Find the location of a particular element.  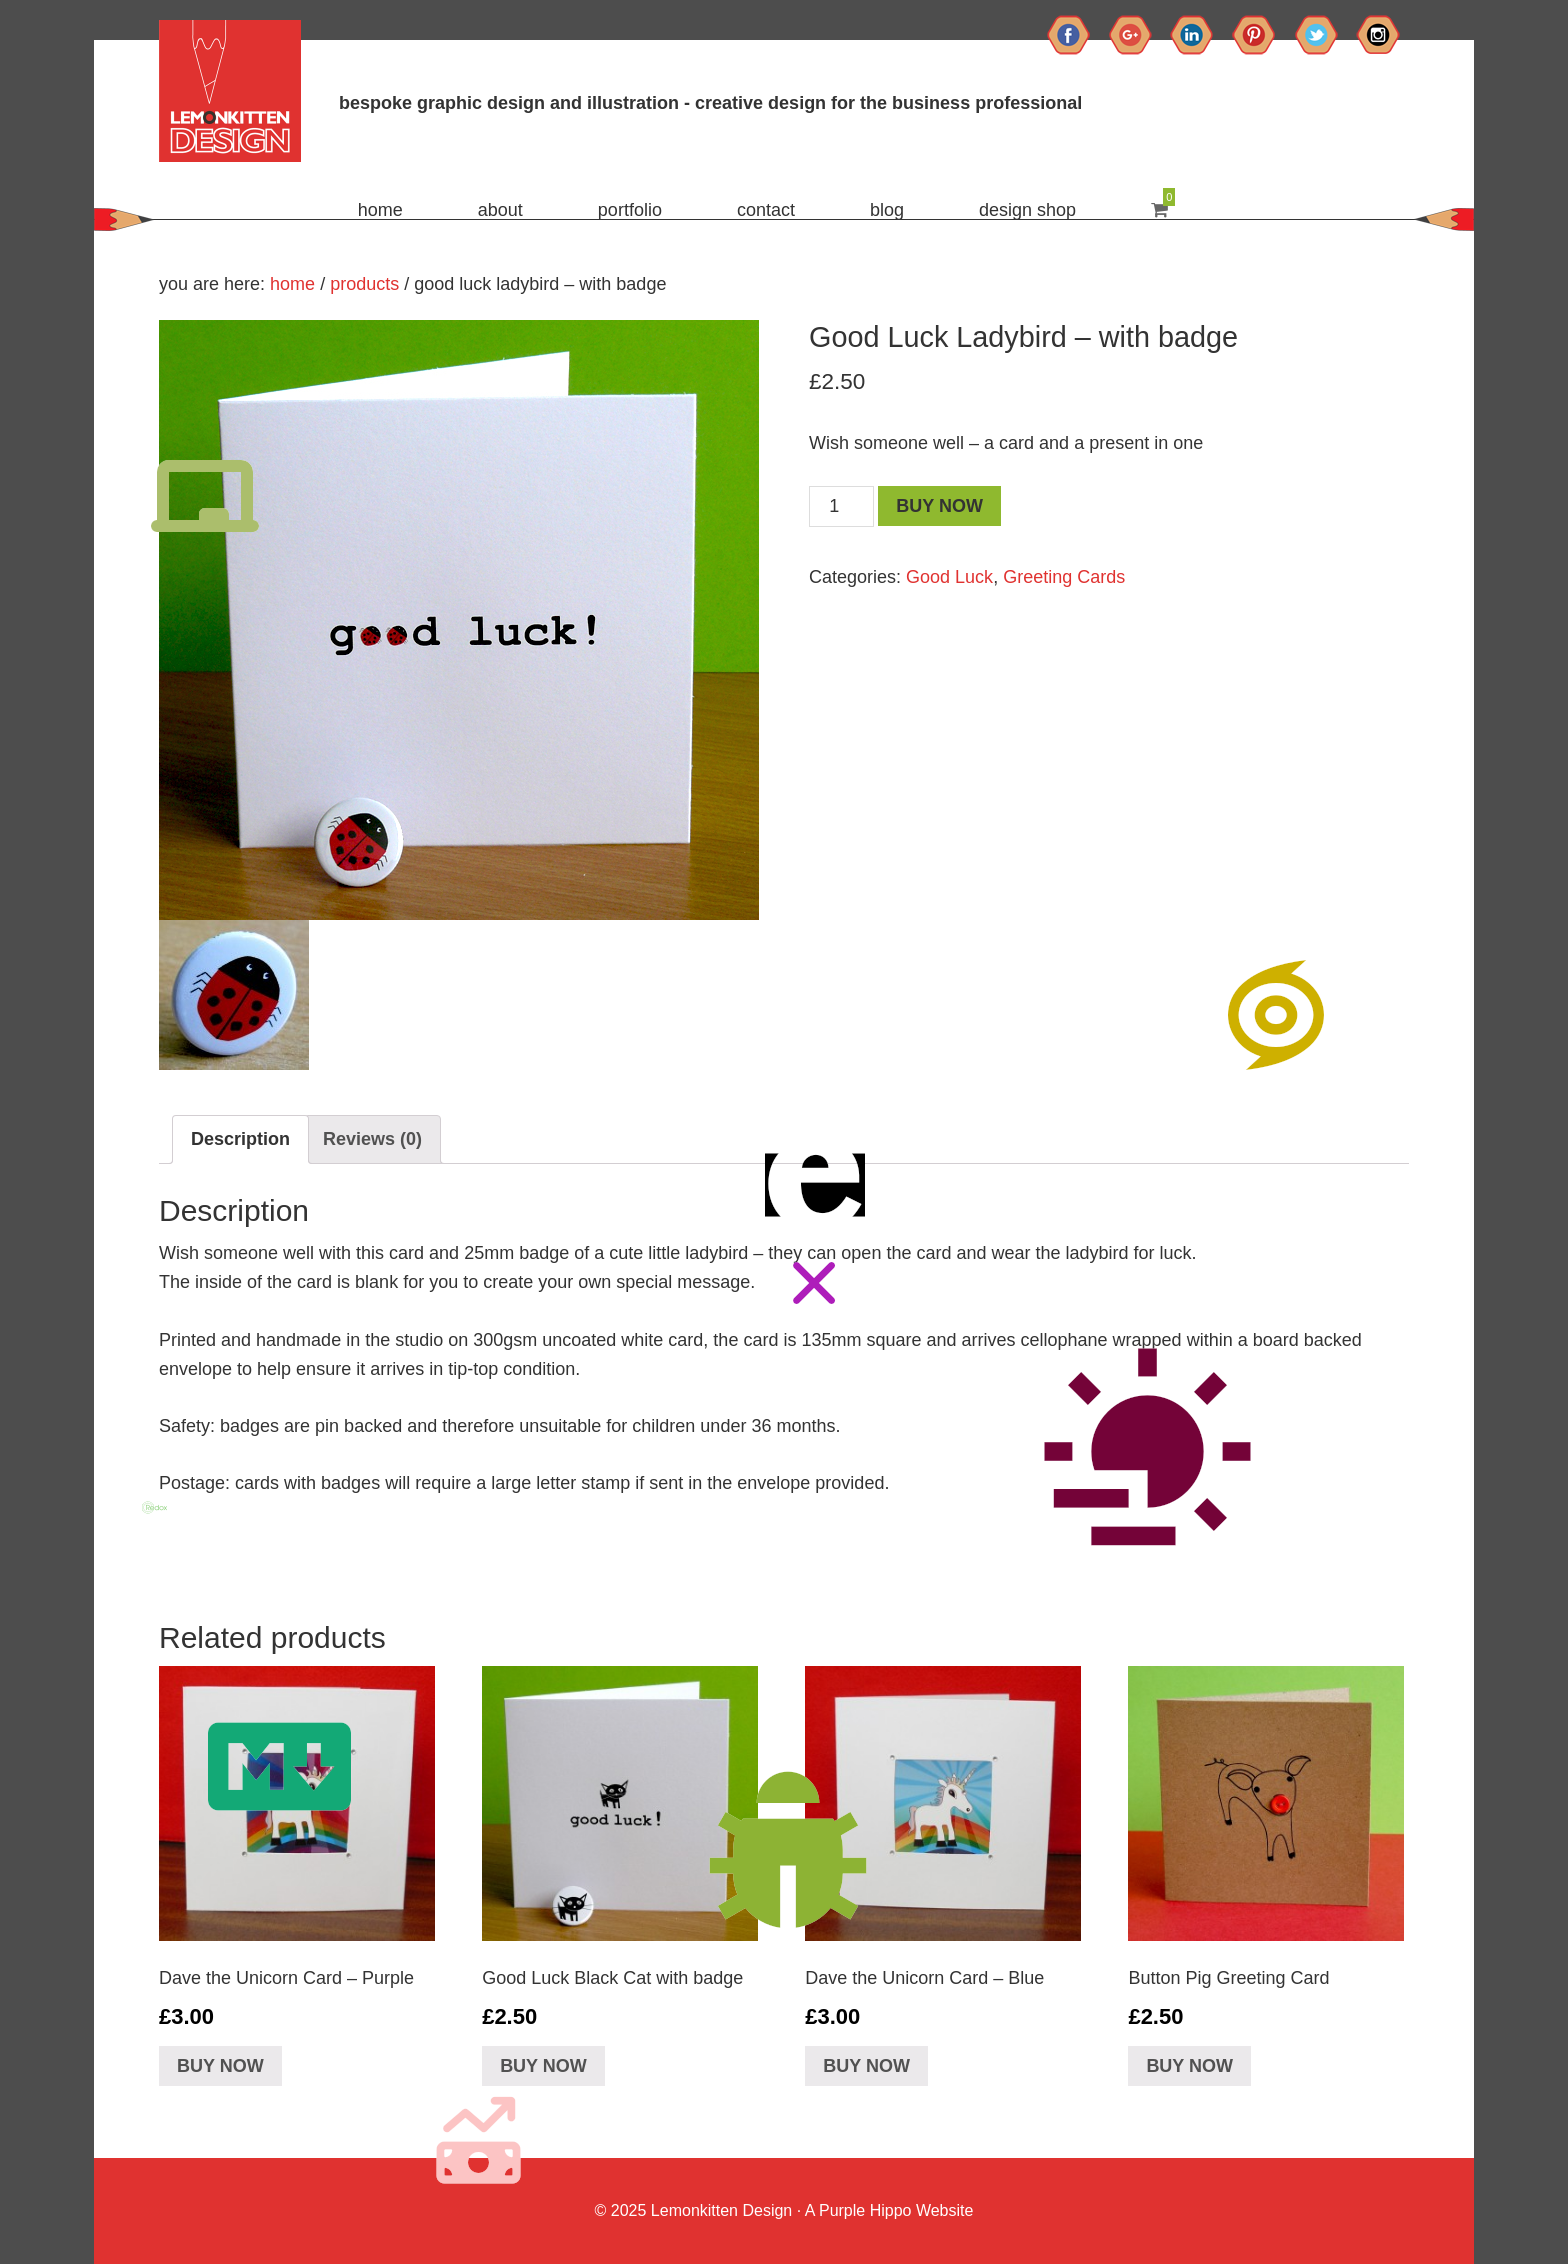

indicates foggy or hazy weather conditions is located at coordinates (1147, 1451).